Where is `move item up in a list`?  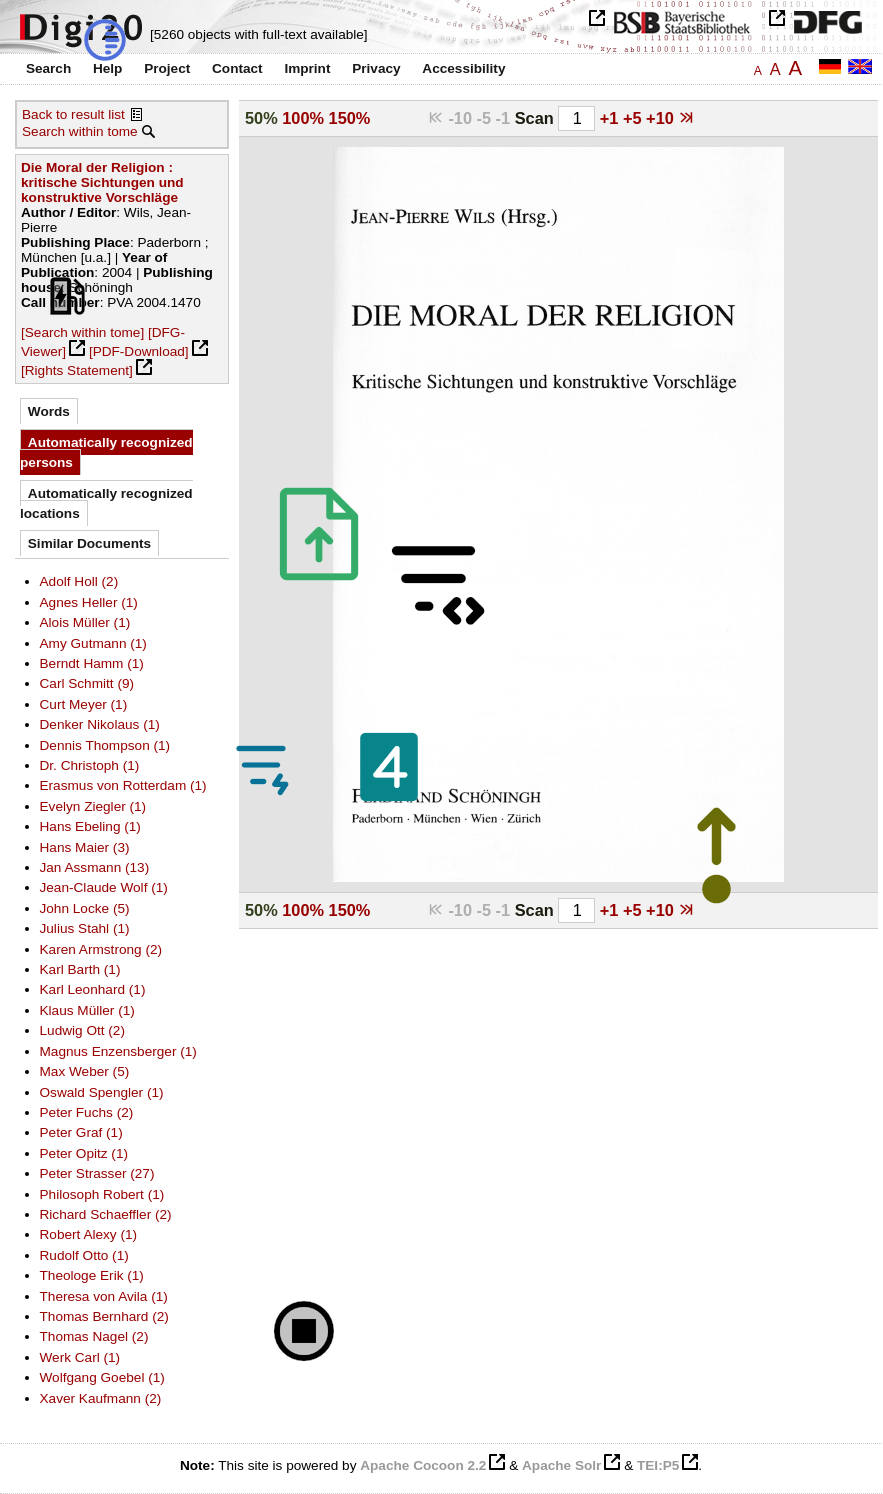
move item up in a list is located at coordinates (716, 855).